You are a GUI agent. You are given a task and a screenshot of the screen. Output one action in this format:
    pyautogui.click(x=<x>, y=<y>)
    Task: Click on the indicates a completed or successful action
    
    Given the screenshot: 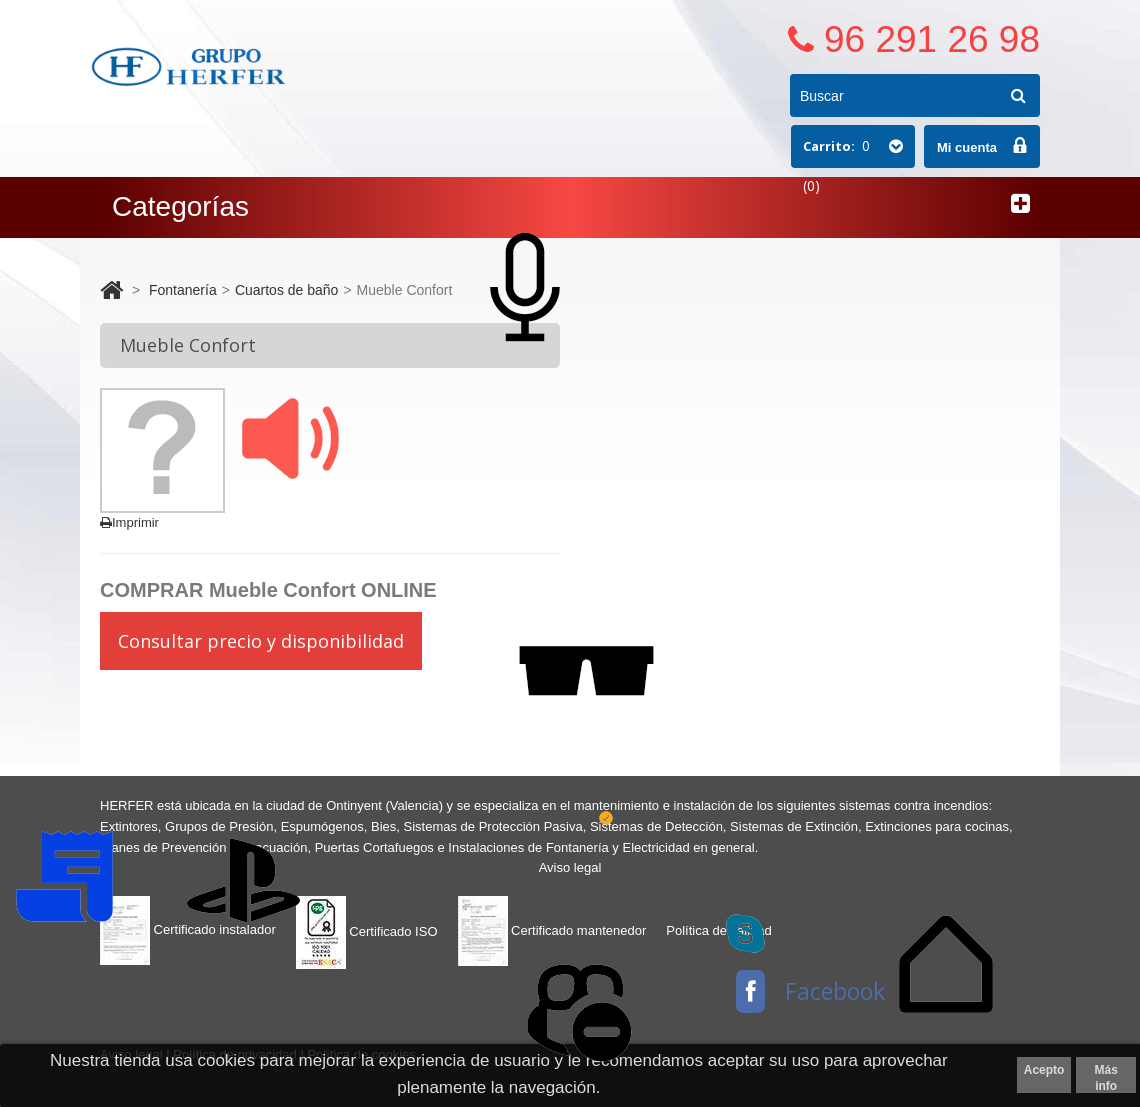 What is the action you would take?
    pyautogui.click(x=606, y=818)
    